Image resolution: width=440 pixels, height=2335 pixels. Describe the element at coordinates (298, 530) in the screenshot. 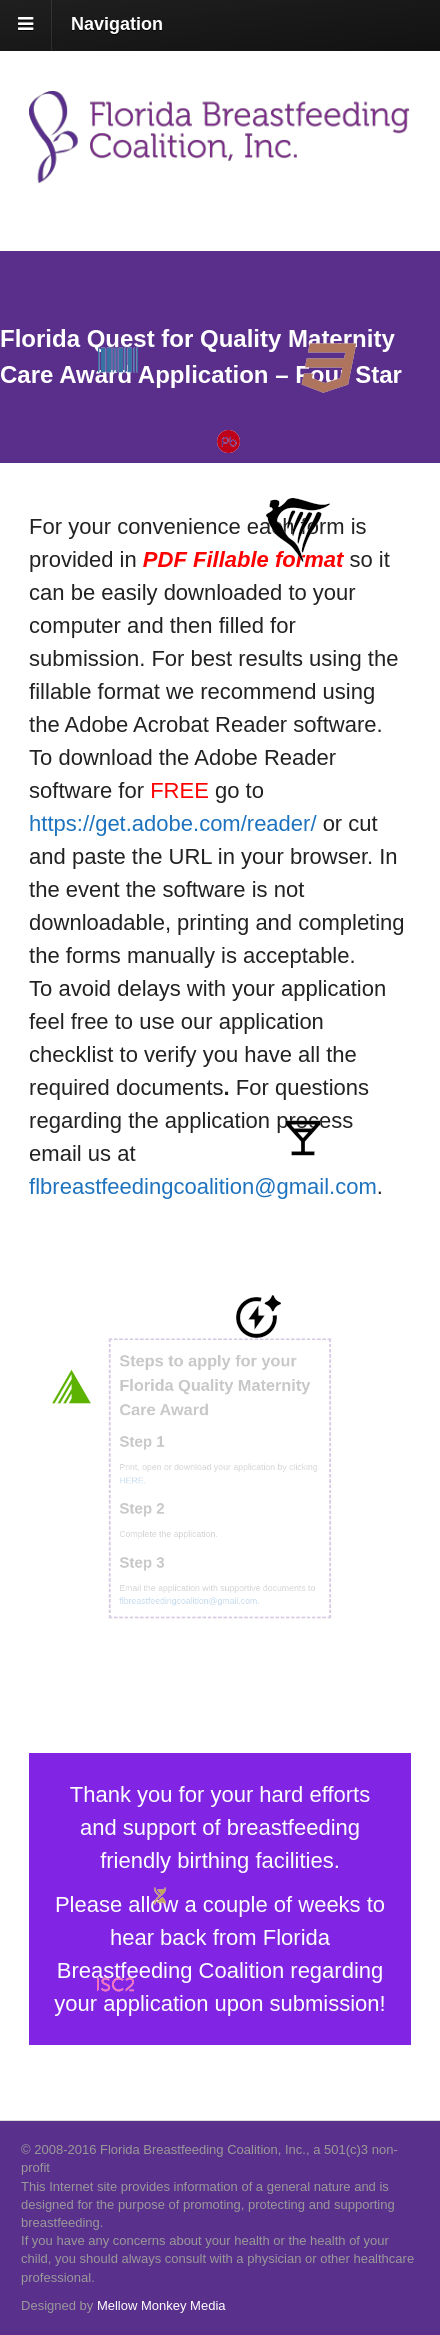

I see `open the Ryanair app` at that location.